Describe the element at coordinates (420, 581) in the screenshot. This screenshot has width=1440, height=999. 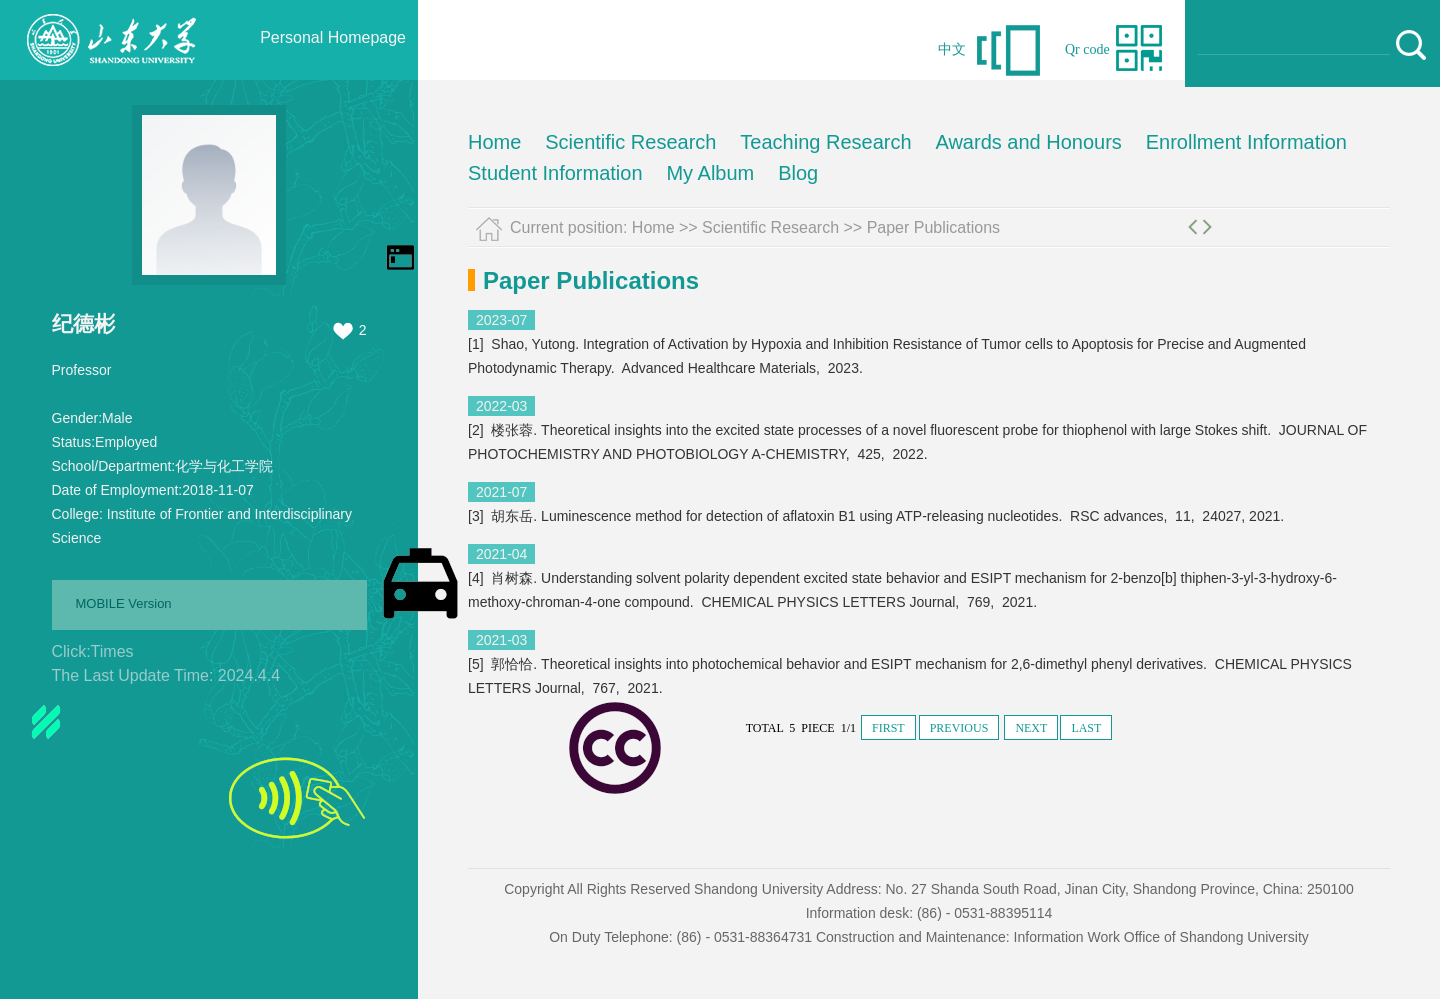
I see `request a taxi or rideshare` at that location.